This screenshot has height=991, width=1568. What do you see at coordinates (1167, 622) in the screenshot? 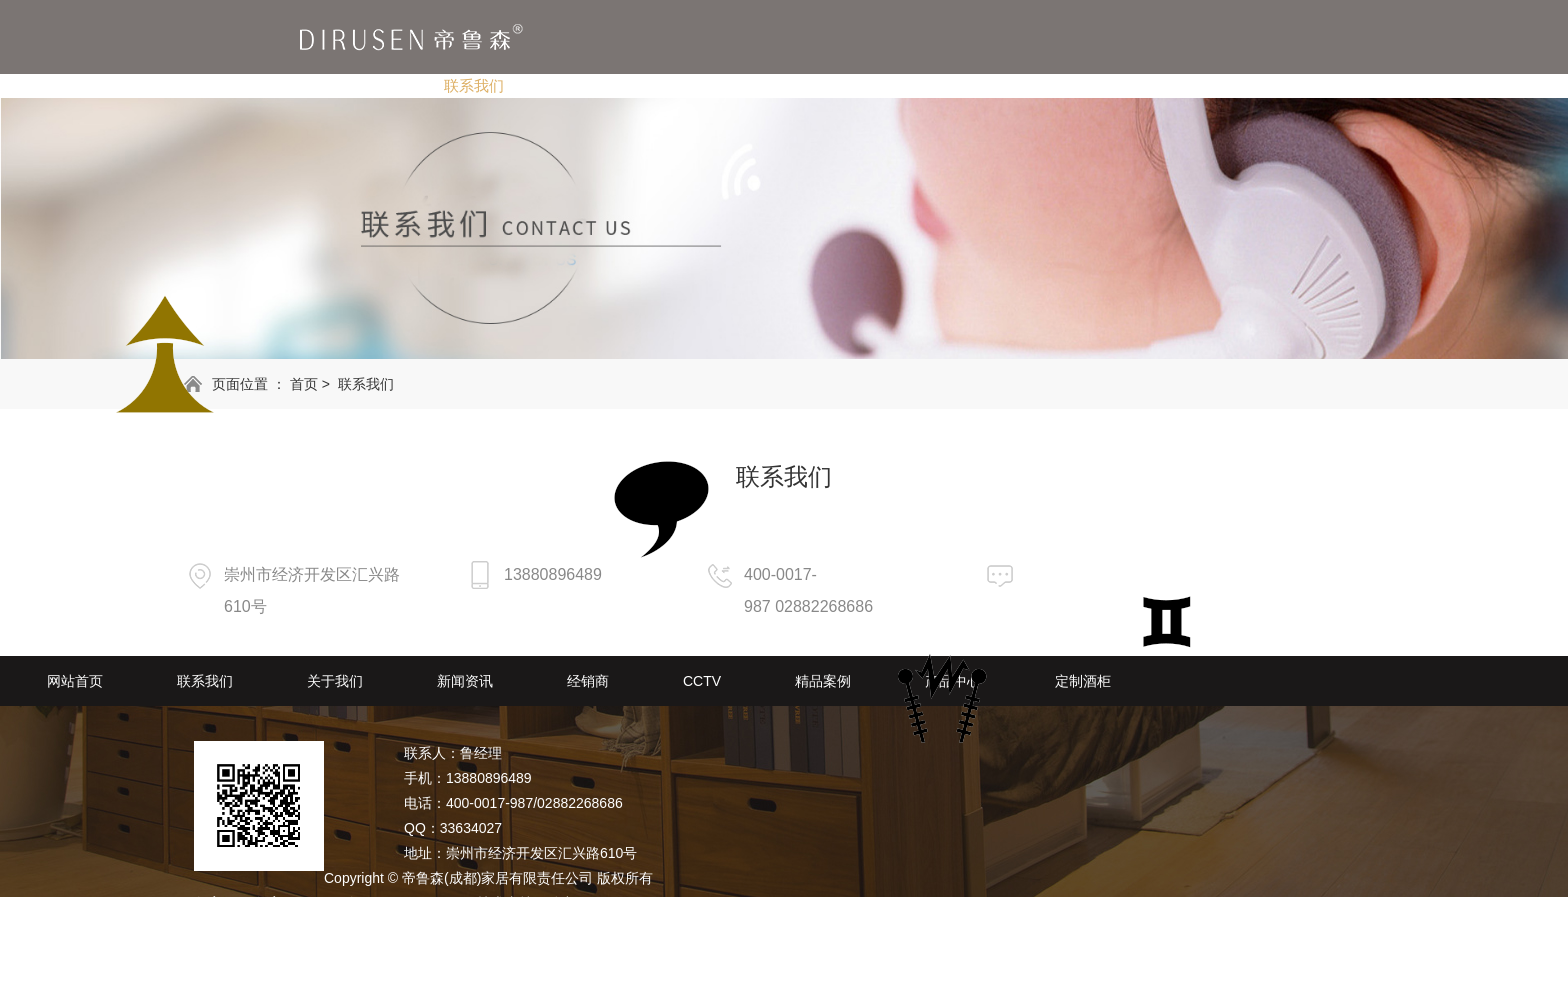
I see `gemini zodiac sign indicator` at bounding box center [1167, 622].